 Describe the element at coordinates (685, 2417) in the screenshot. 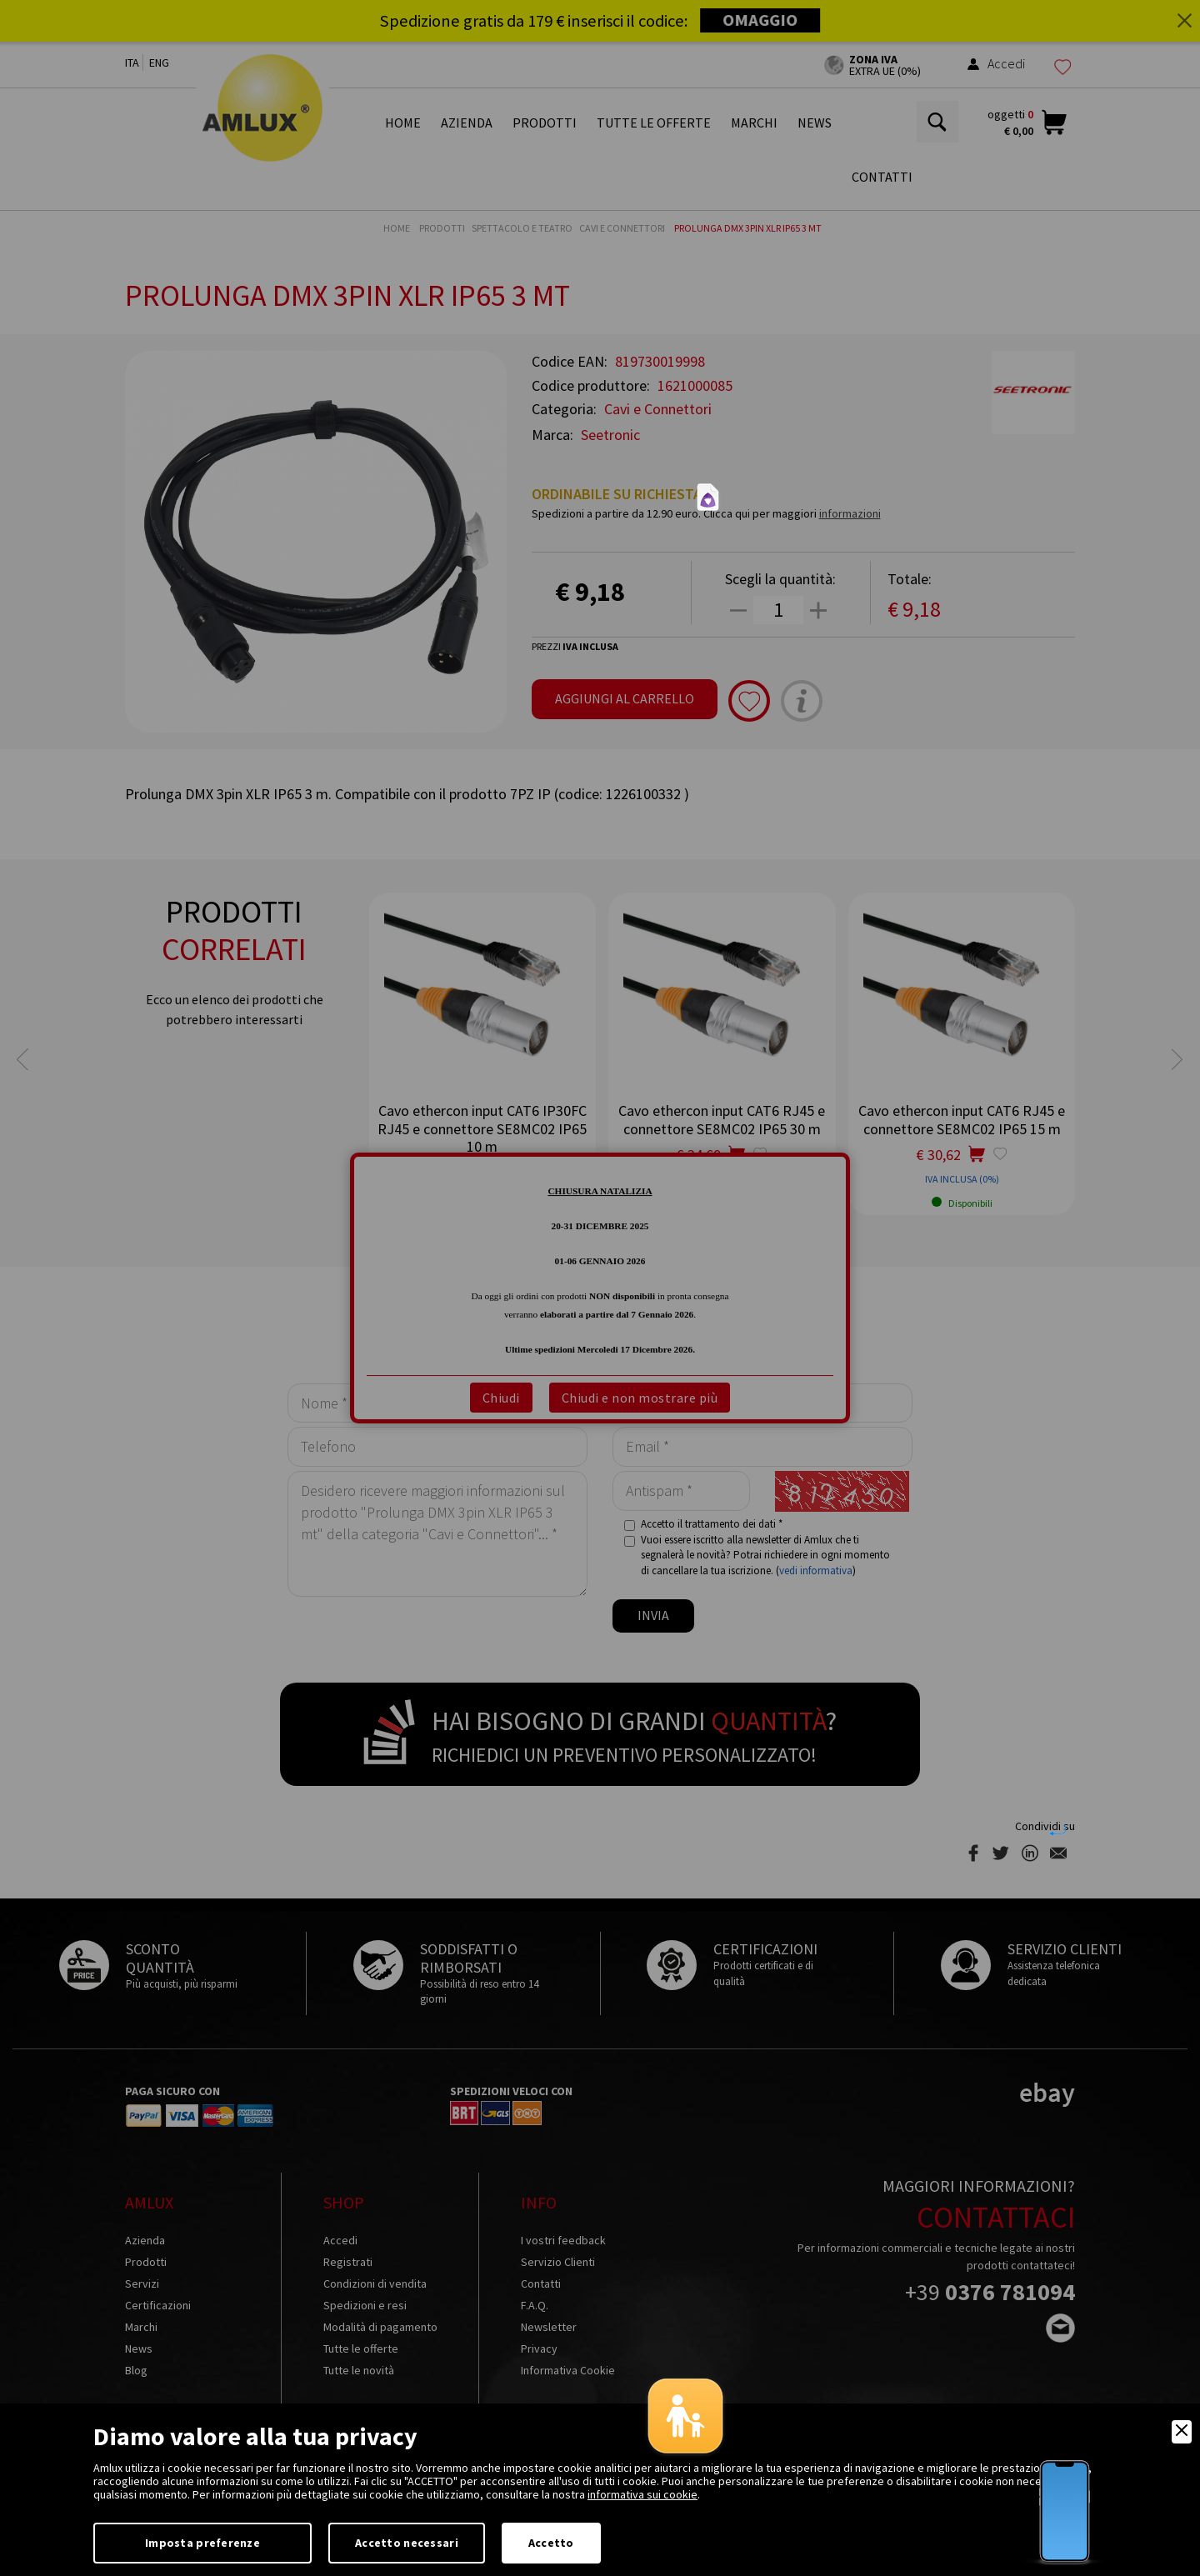

I see `access parental controls settings` at that location.